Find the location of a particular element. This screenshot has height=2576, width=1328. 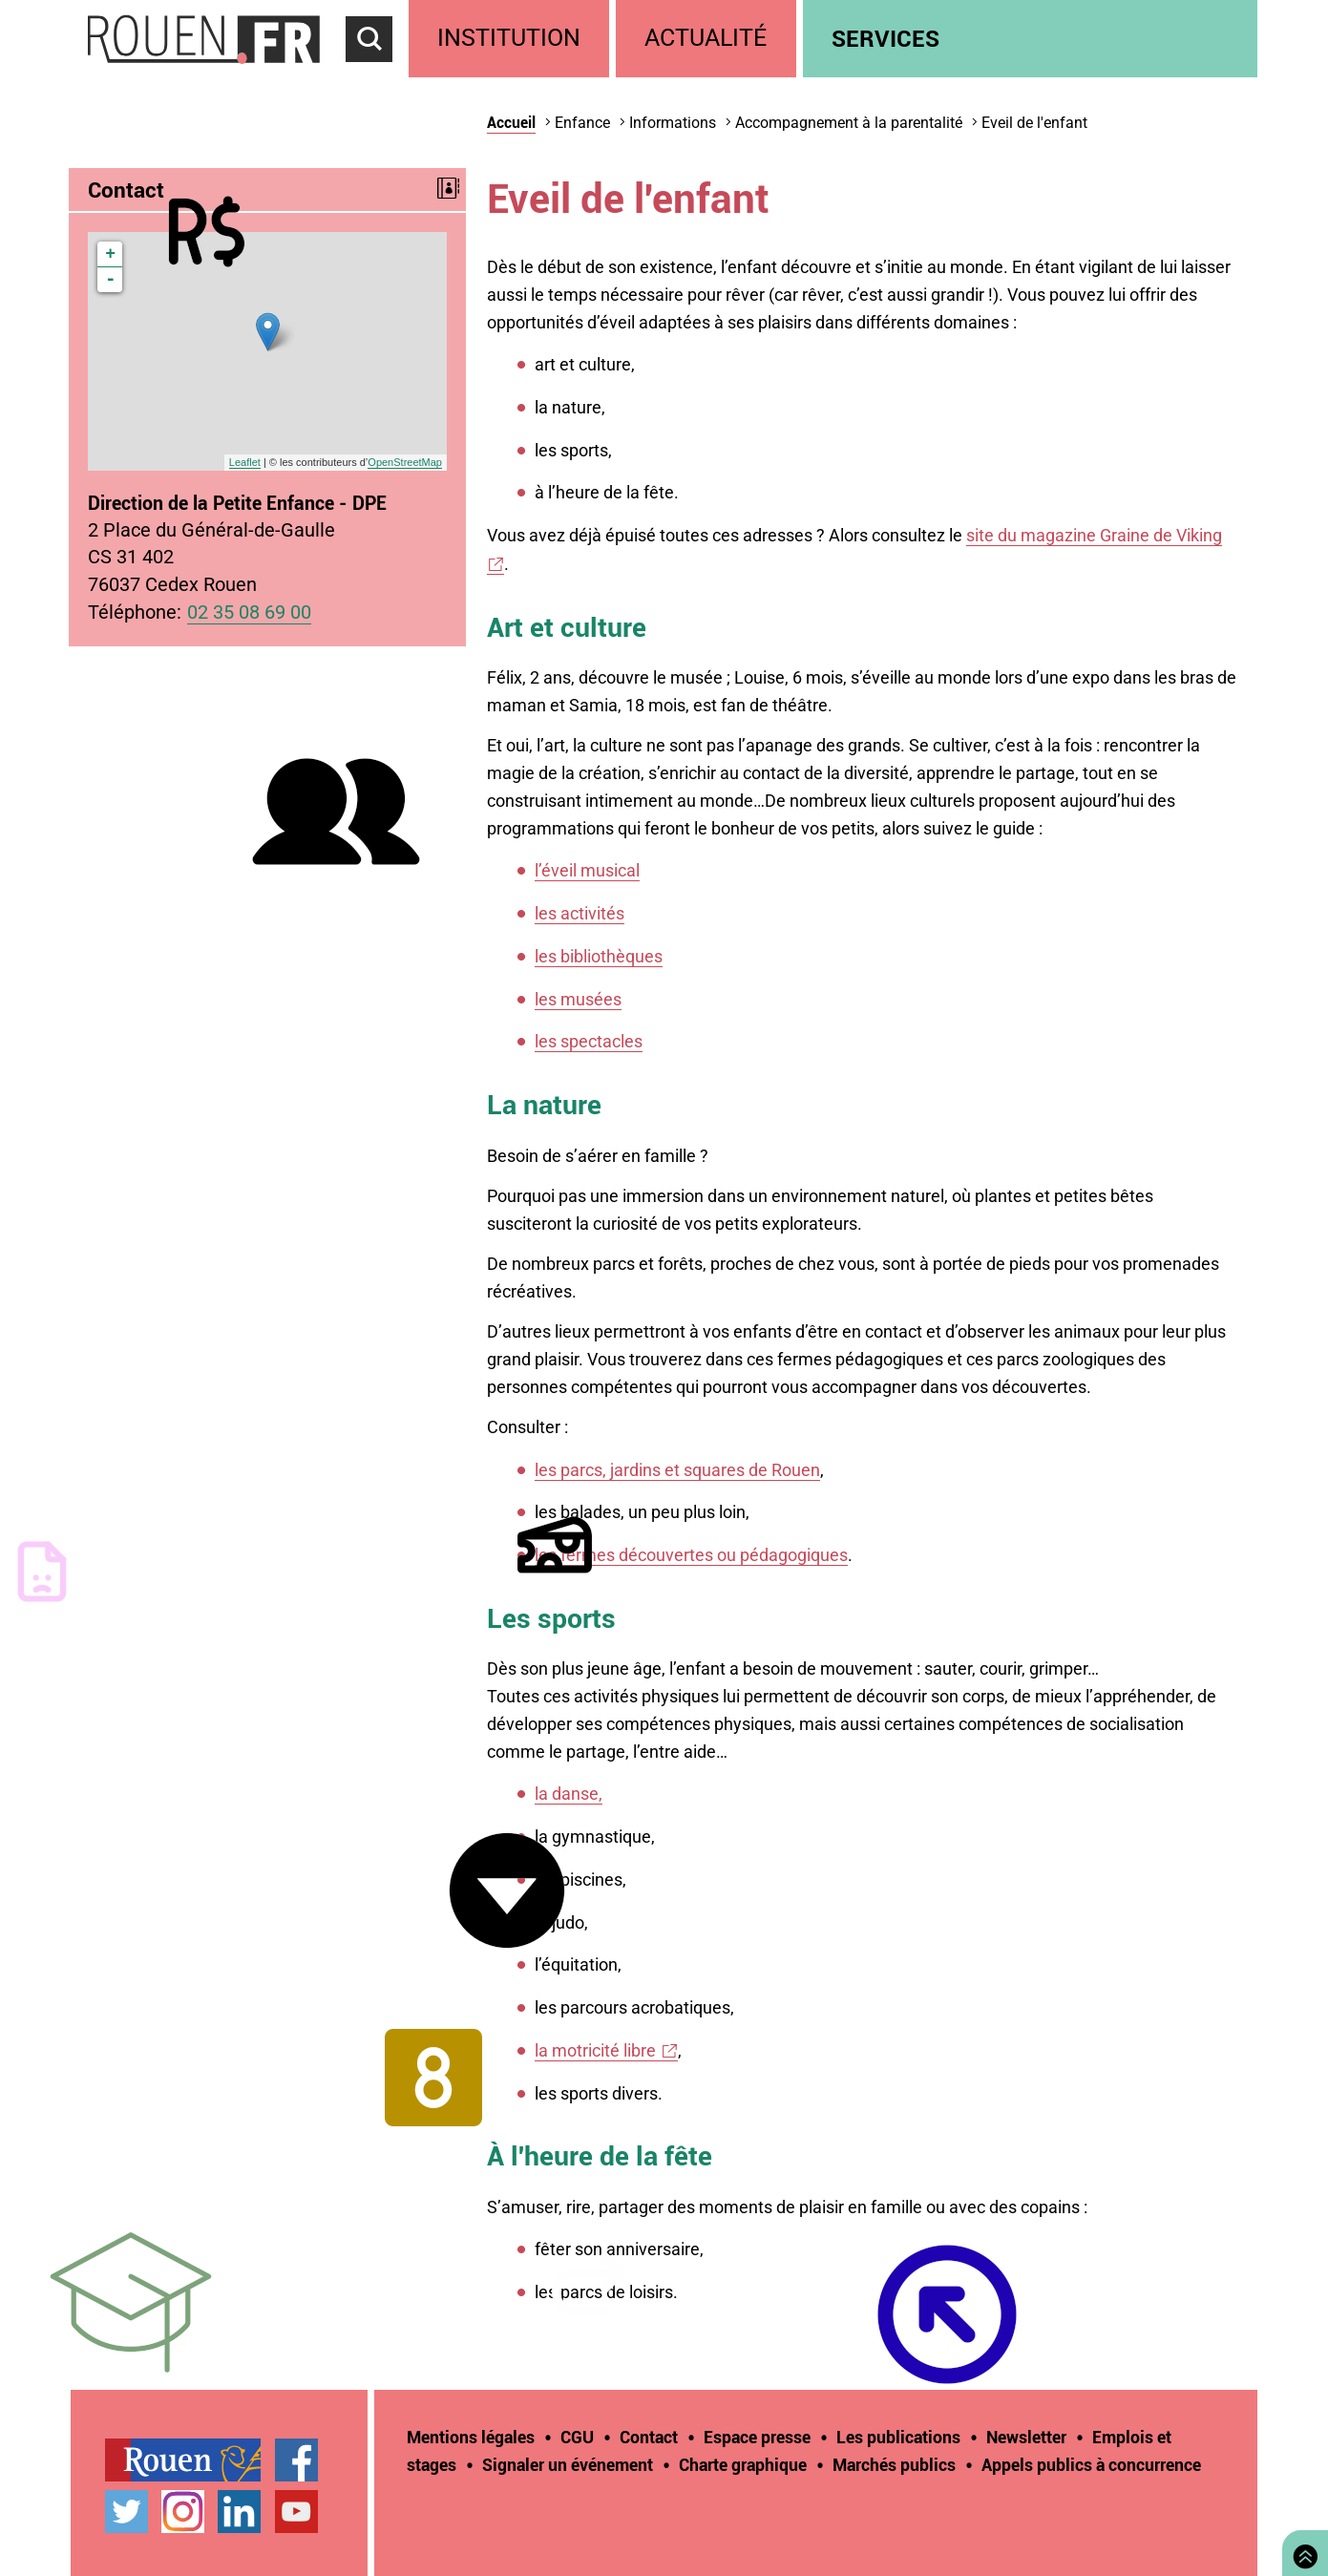

indicates brazilian real (BRL) currency is located at coordinates (206, 231).